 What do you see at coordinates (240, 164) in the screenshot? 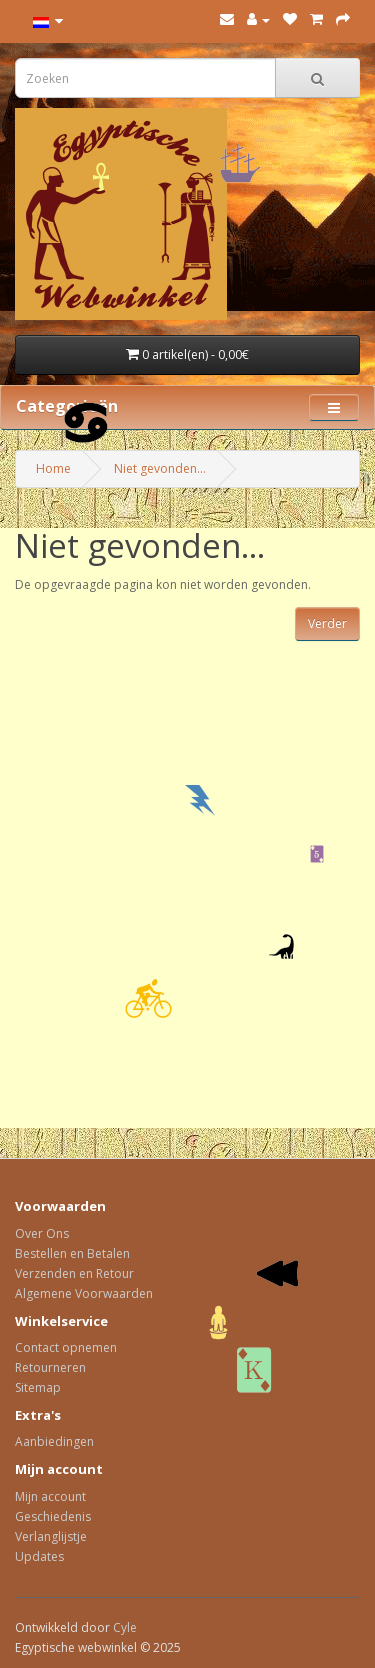
I see `access naval or ship-related game content` at bounding box center [240, 164].